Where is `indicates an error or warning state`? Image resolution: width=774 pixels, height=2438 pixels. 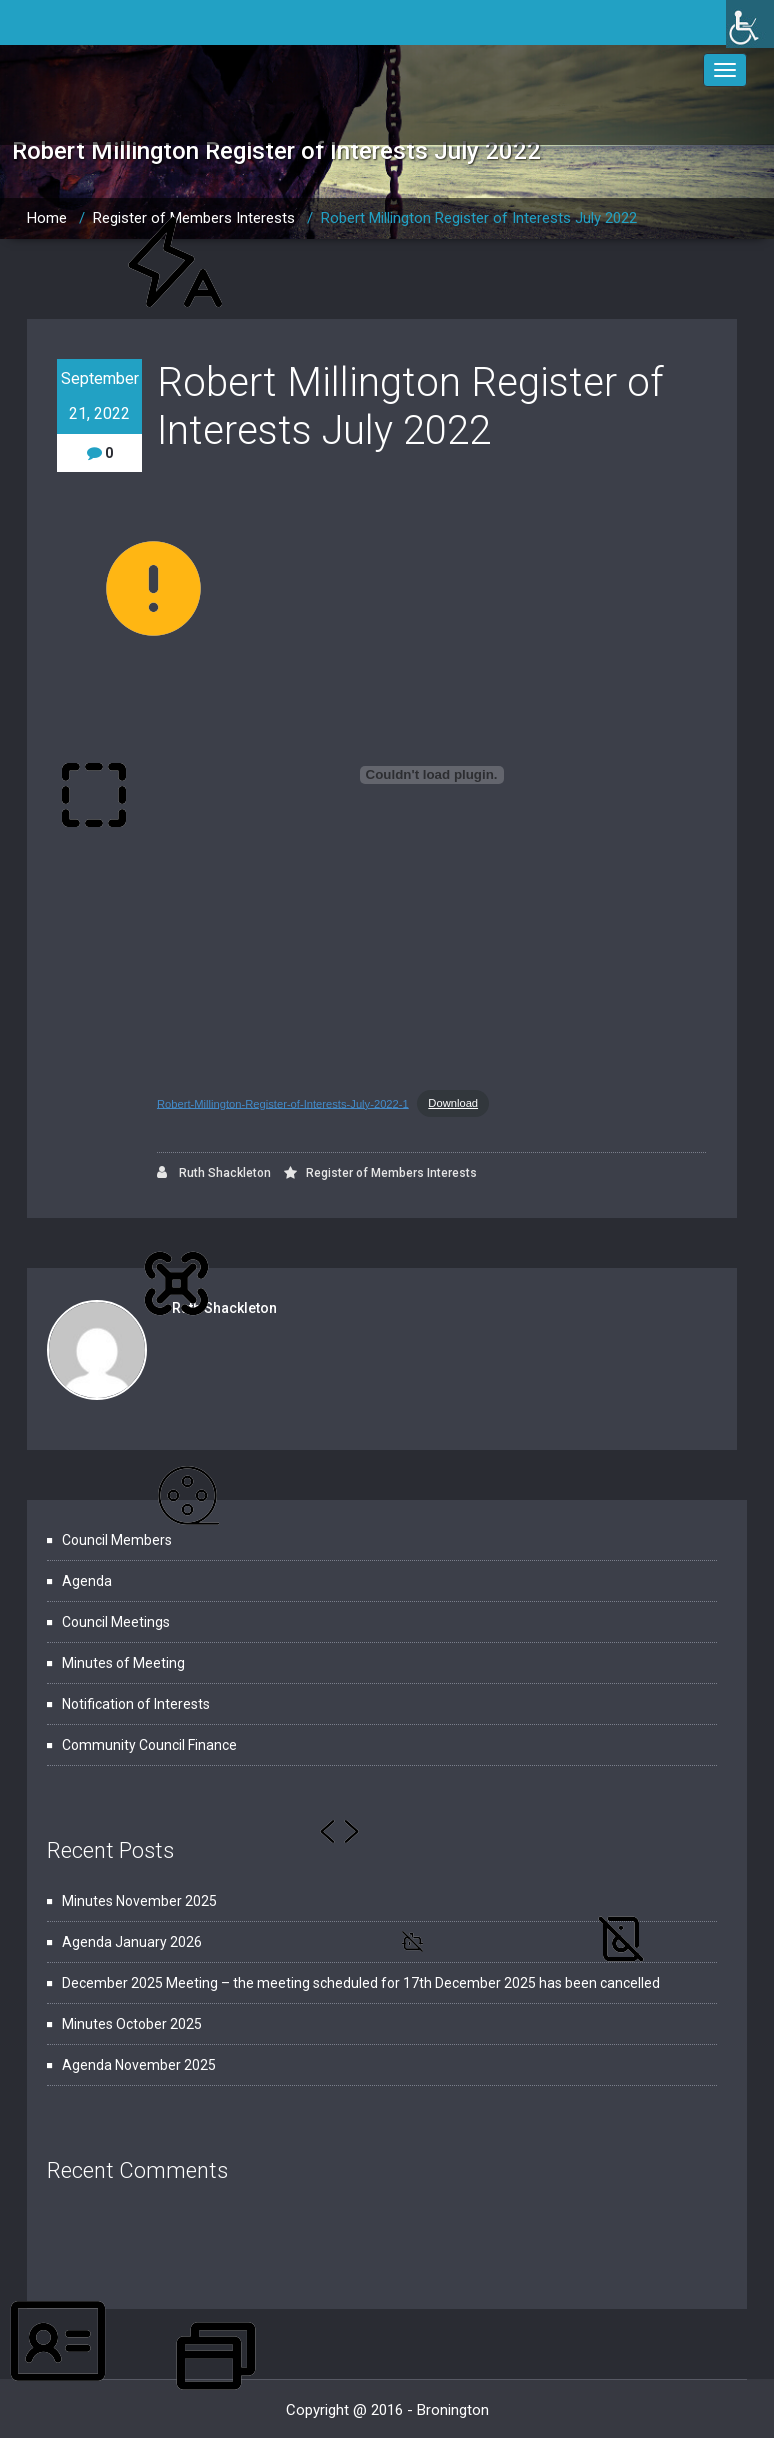 indicates an error or warning state is located at coordinates (153, 588).